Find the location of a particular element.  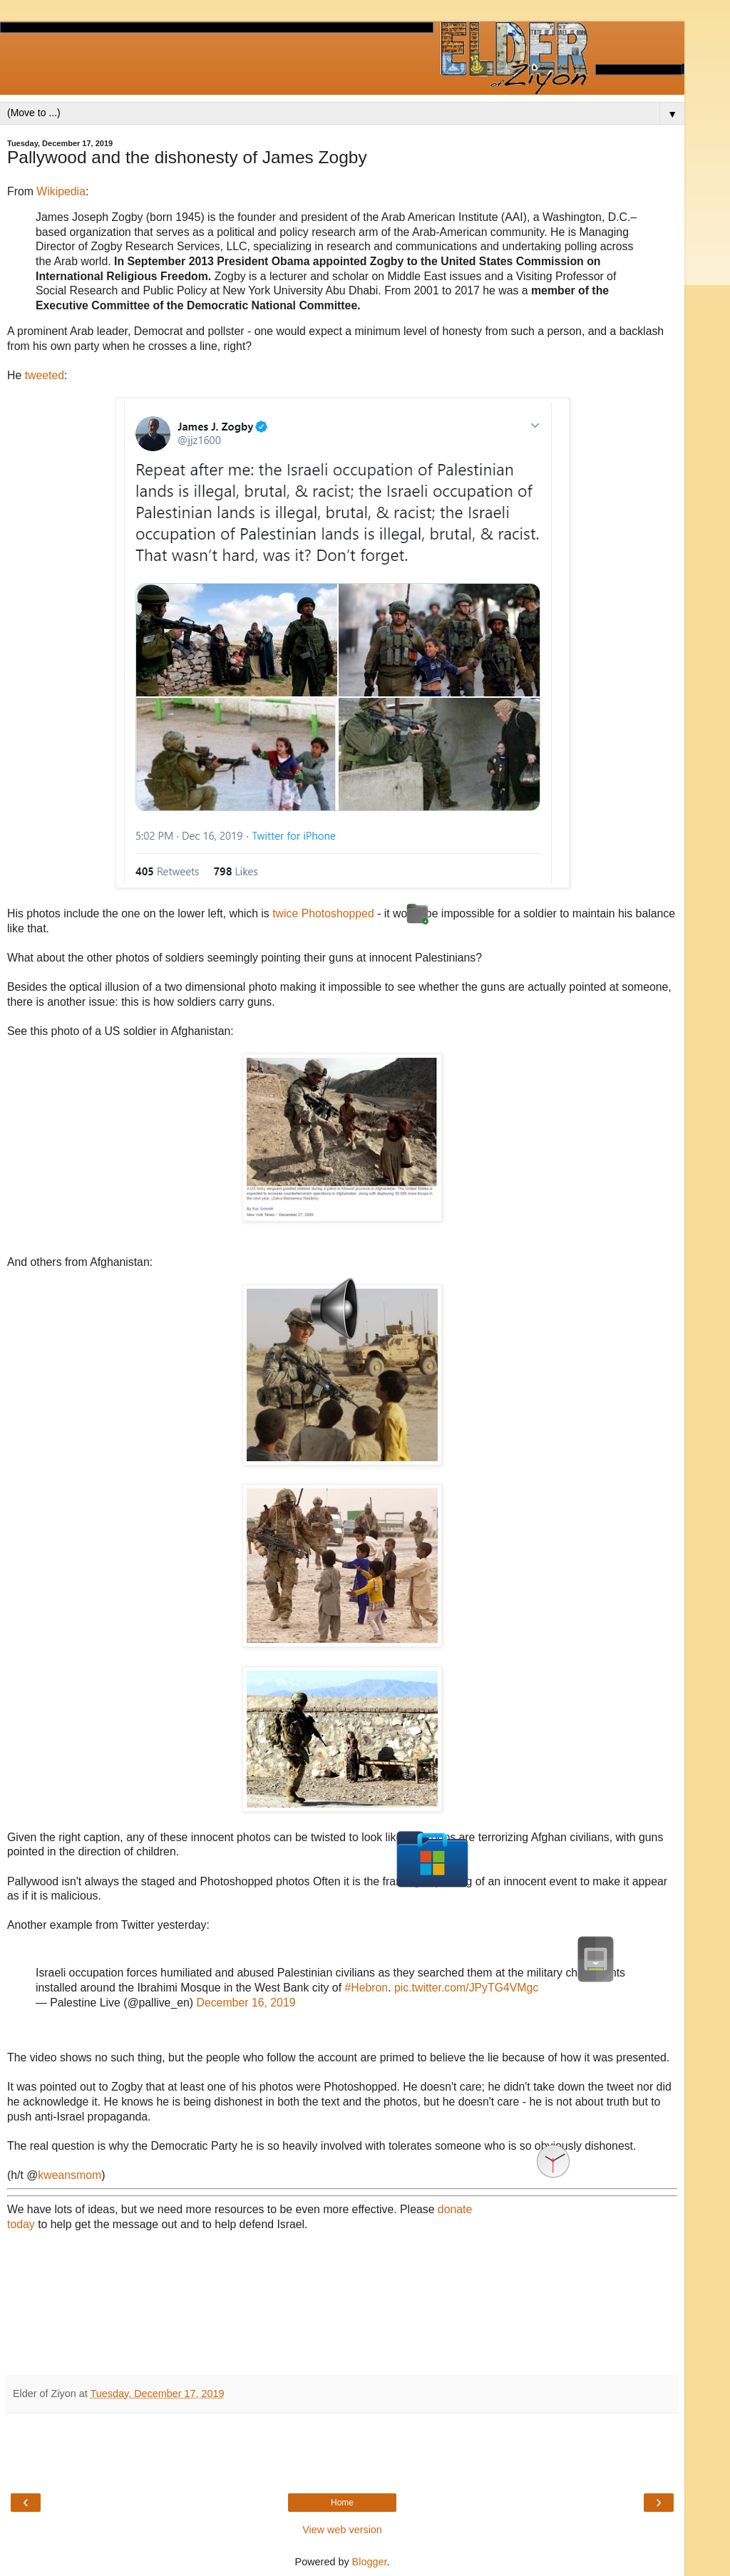

a ROM file or cartridge game data is located at coordinates (595, 1959).